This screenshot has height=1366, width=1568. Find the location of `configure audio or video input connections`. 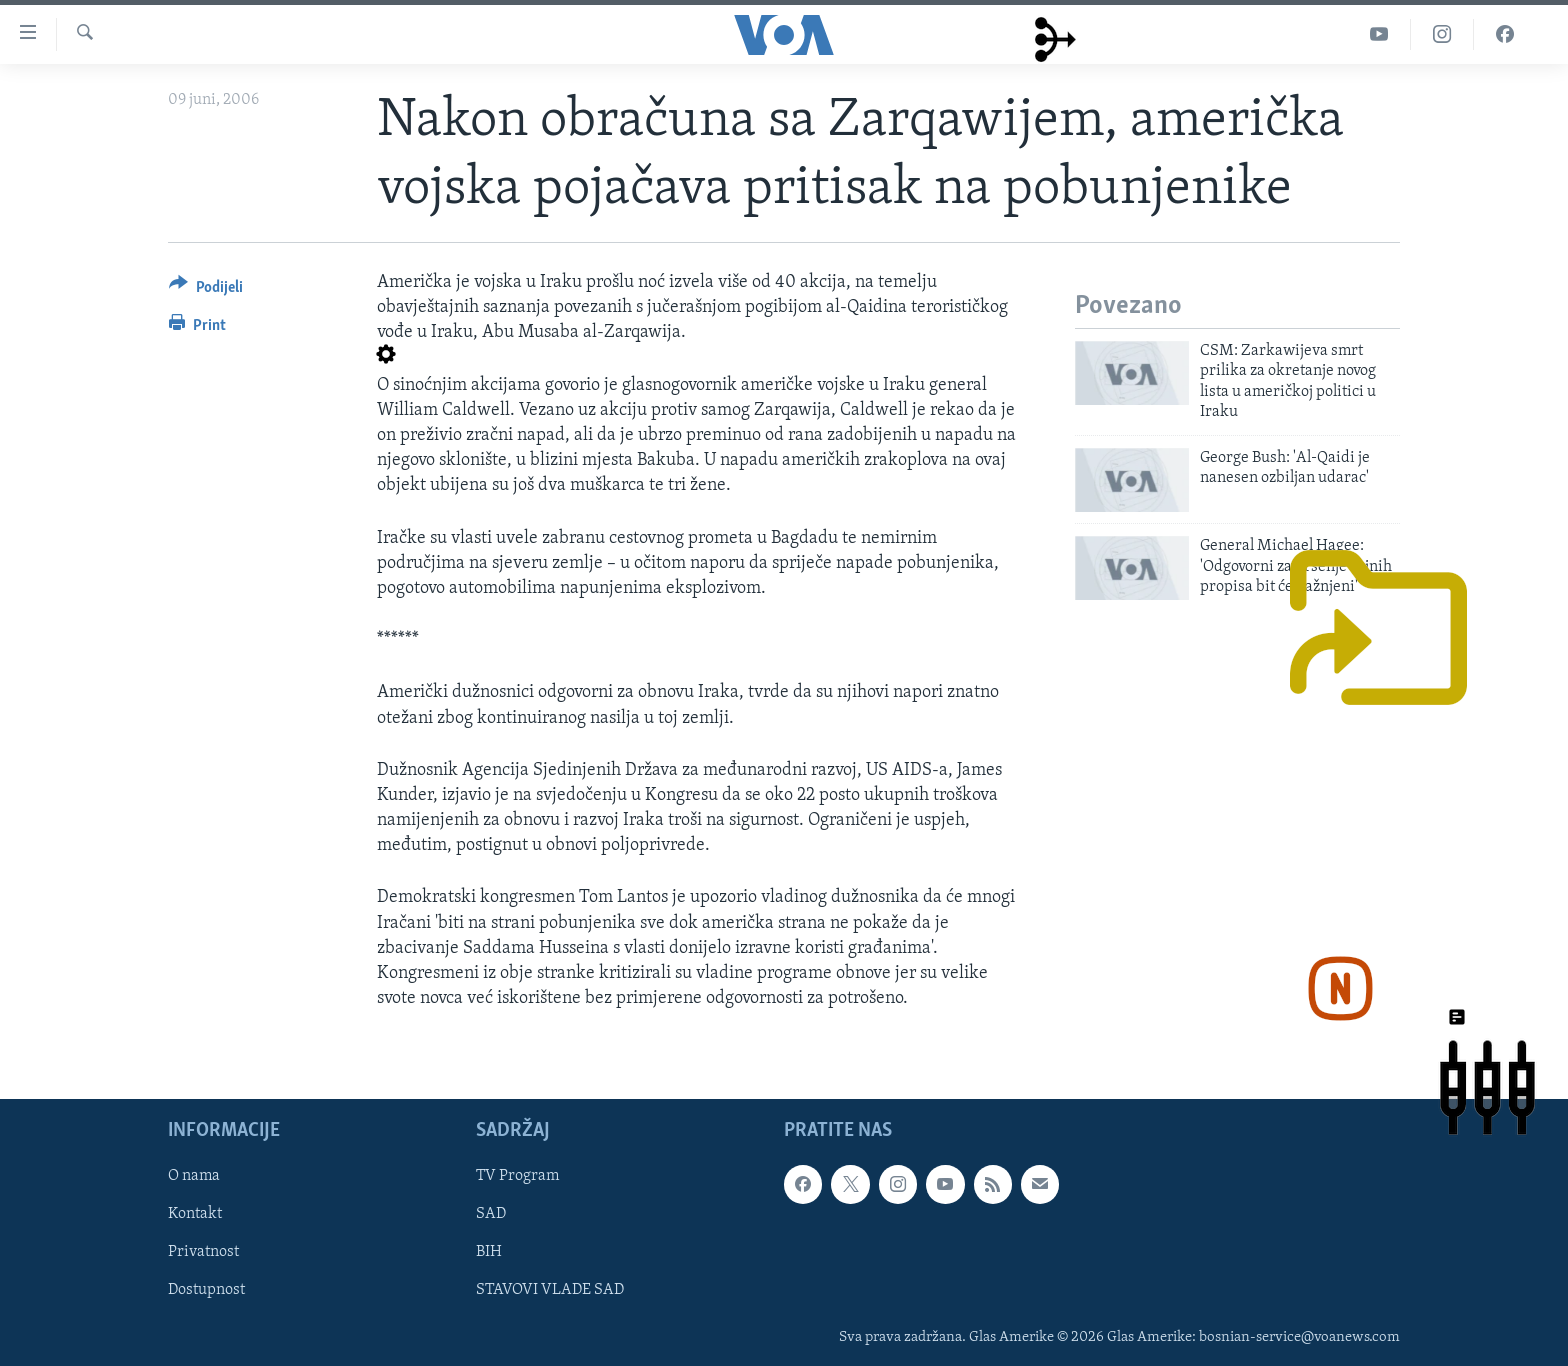

configure audio or video input connections is located at coordinates (1487, 1087).